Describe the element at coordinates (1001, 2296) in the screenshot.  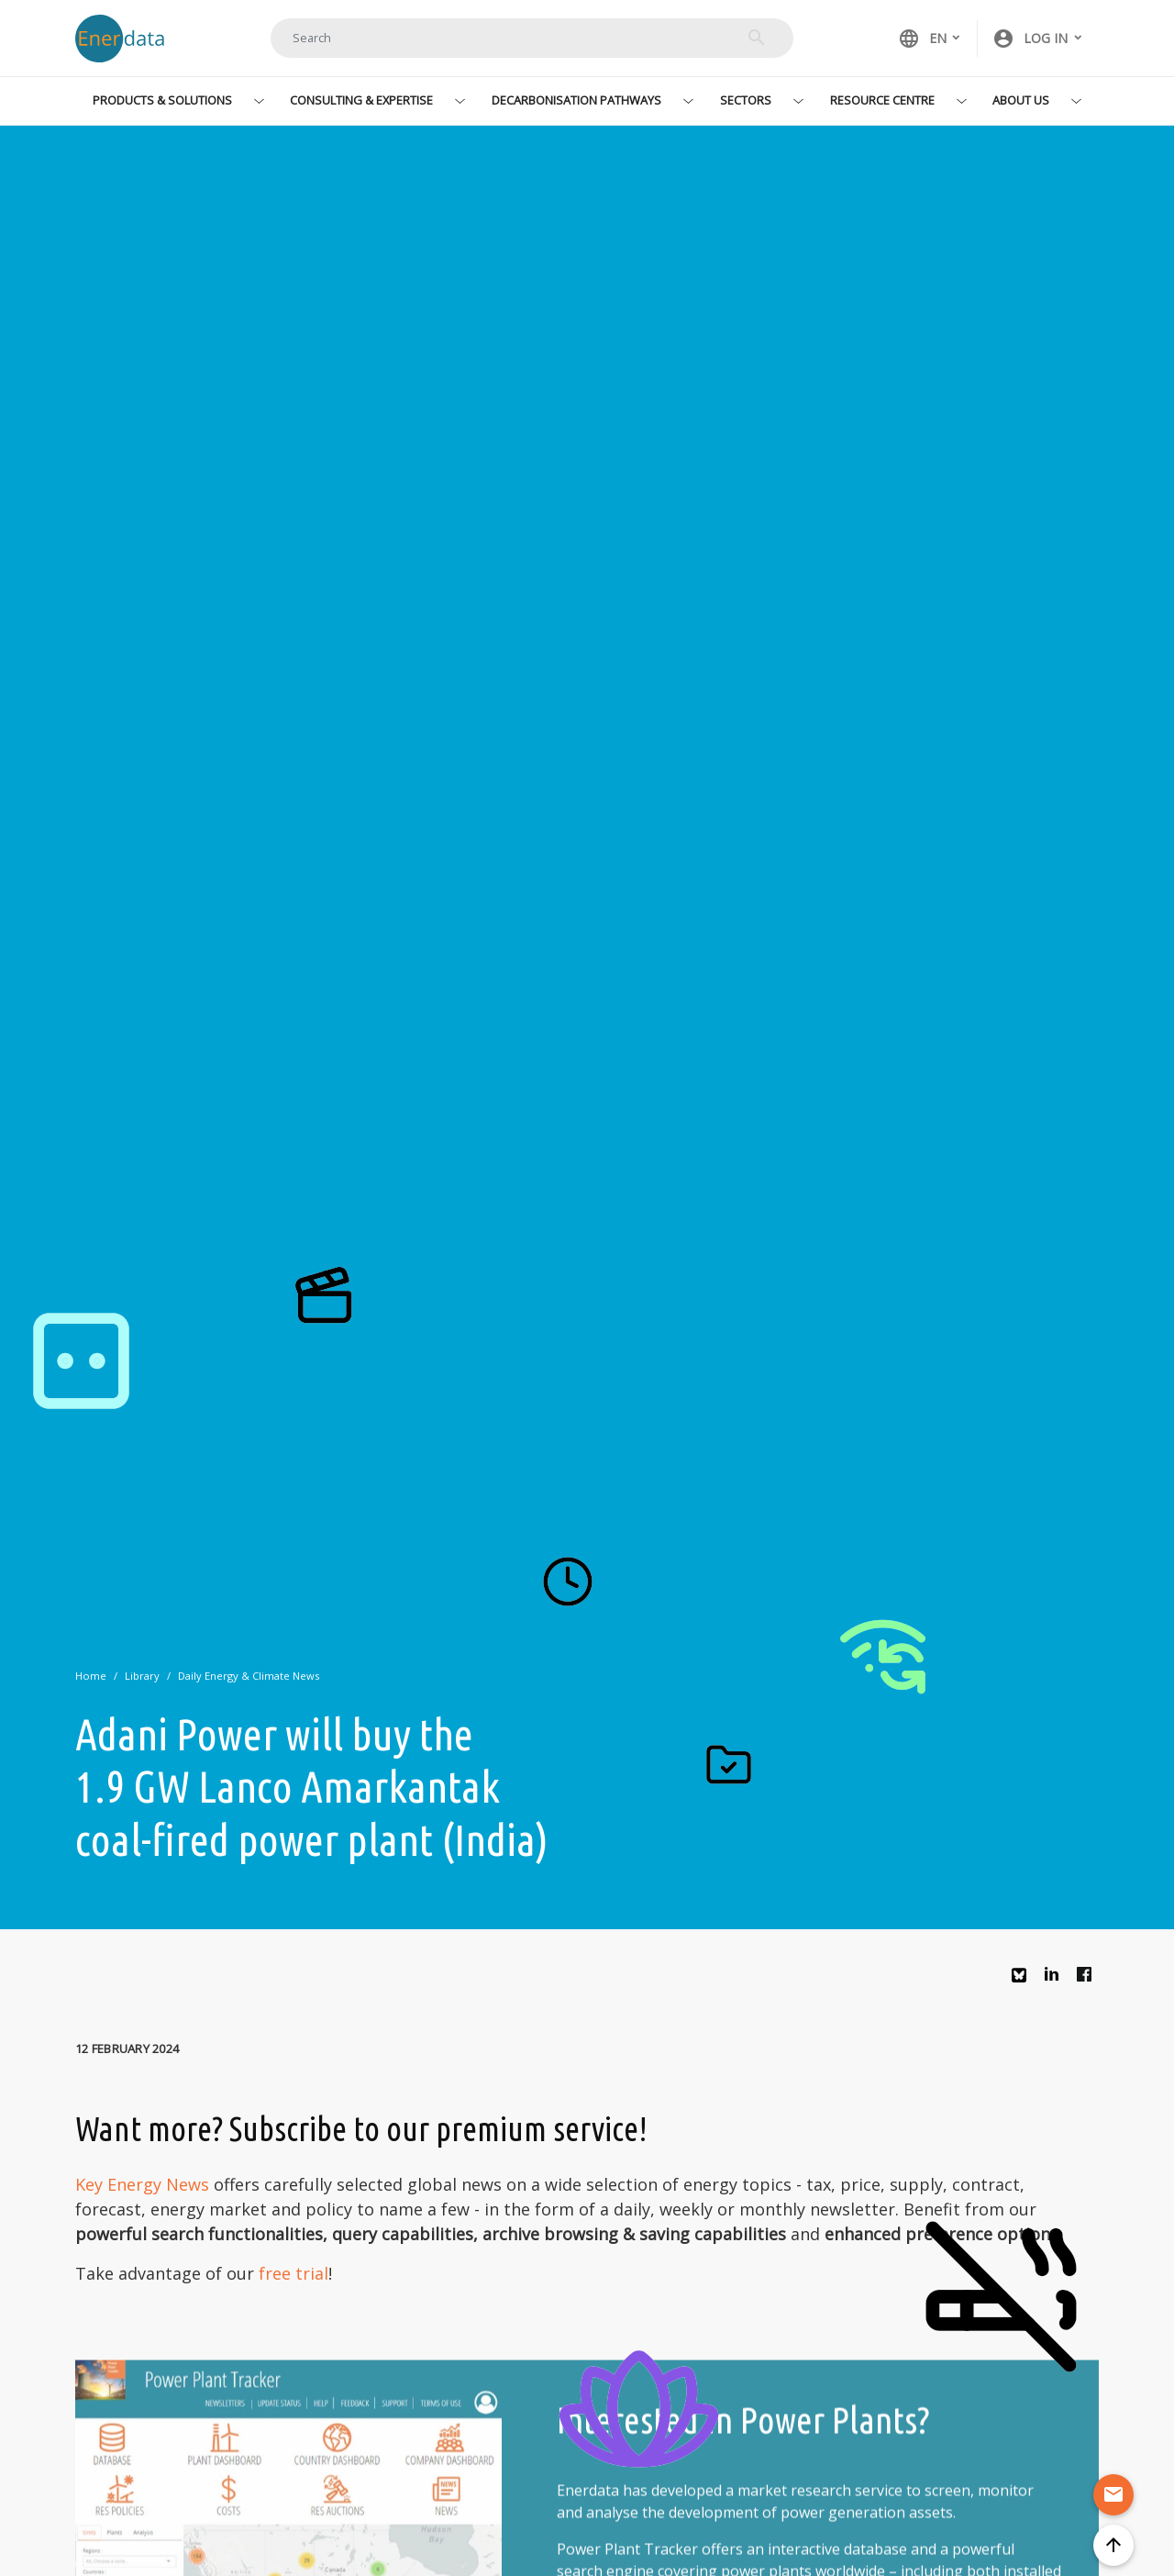
I see `no smoking allowed in this area` at that location.